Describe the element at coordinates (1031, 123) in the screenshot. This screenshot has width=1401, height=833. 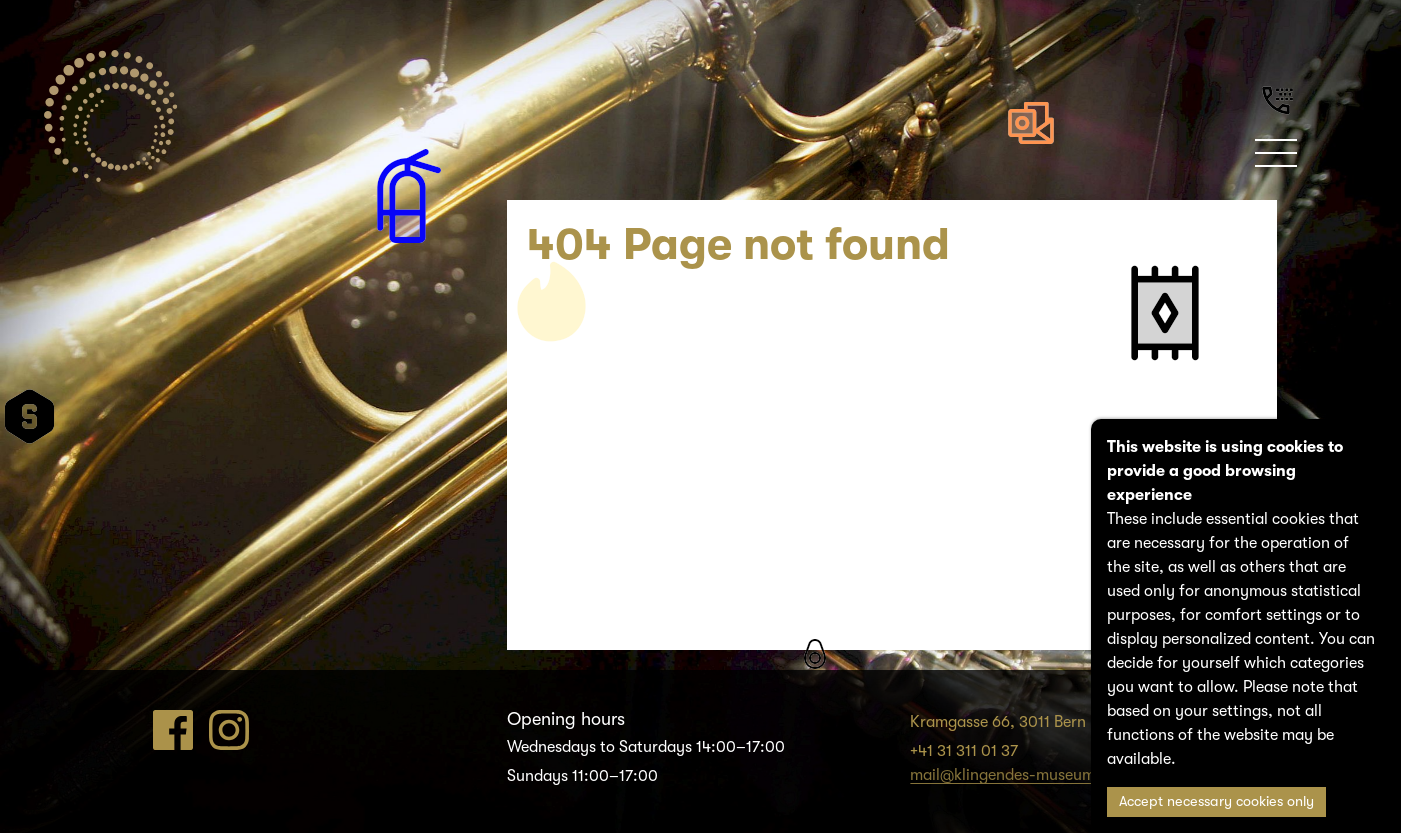
I see `open microsoft outlook email app` at that location.